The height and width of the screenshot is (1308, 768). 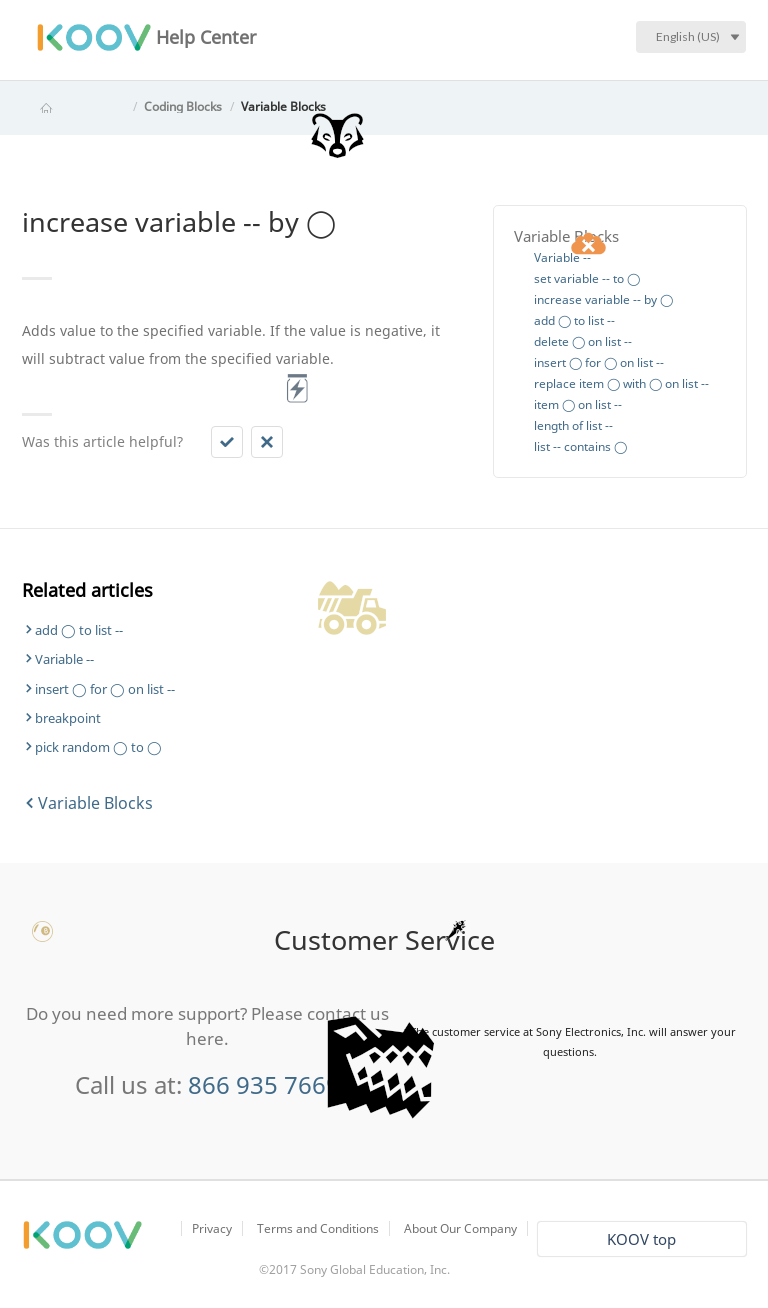 I want to click on indicates a danger or hazard zone in a game, so click(x=380, y=1068).